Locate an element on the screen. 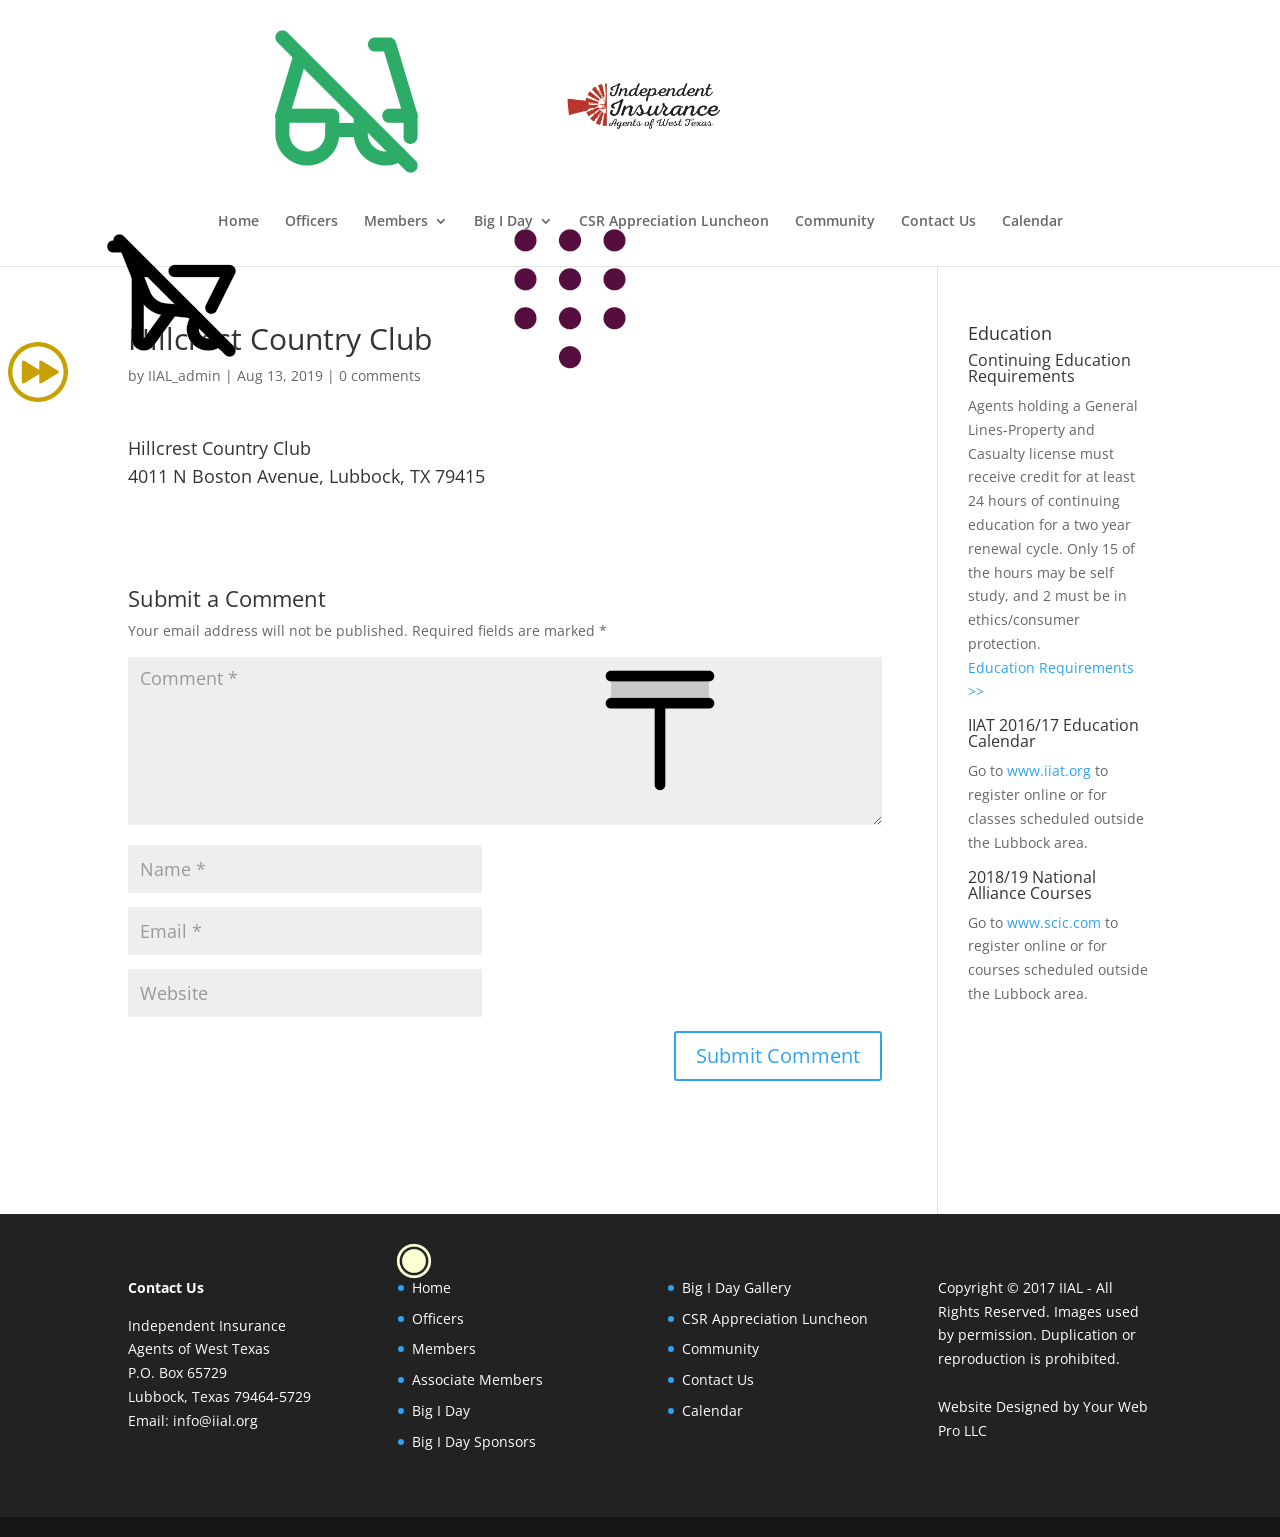  view or select Kazakhstan tenge currency is located at coordinates (660, 725).